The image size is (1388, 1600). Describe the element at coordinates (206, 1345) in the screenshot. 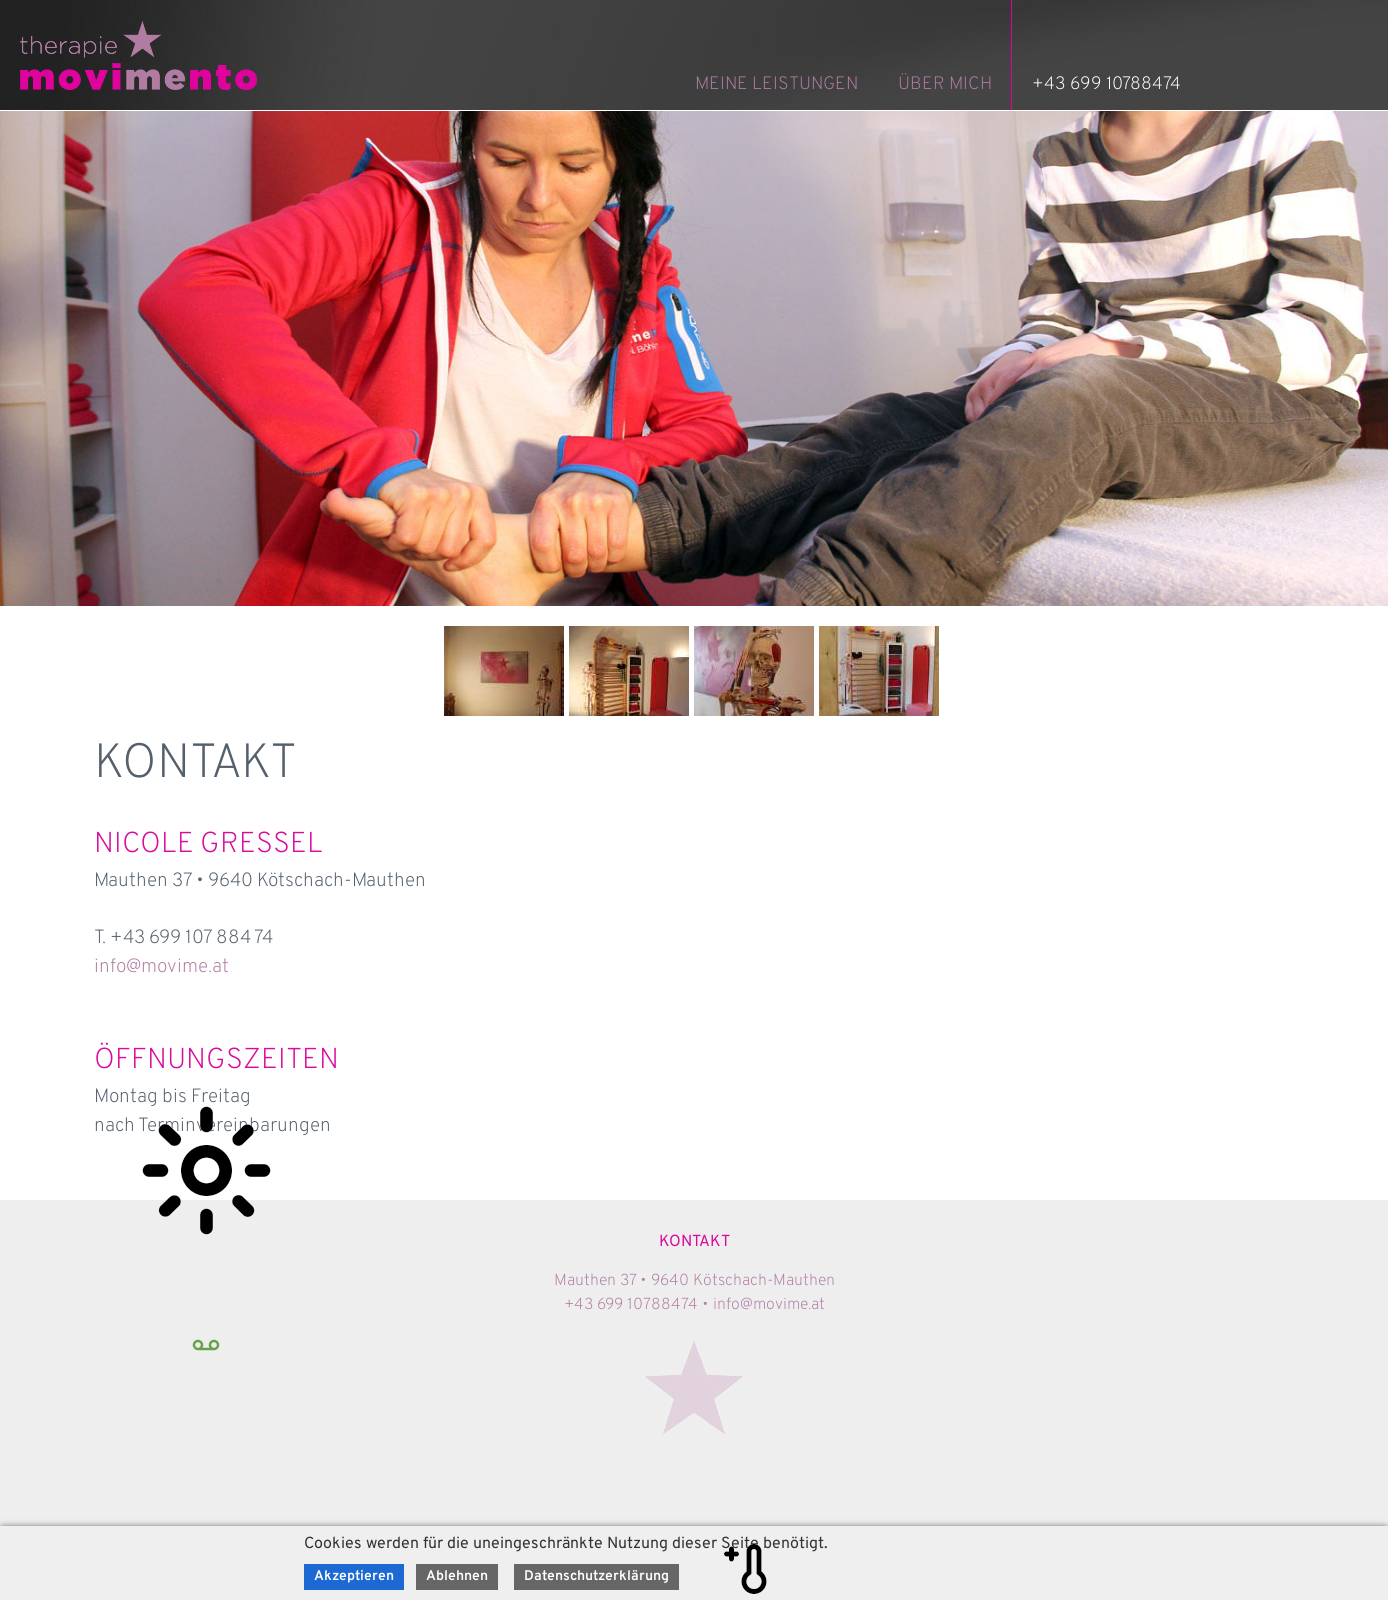

I see `indicates voicemail is available` at that location.